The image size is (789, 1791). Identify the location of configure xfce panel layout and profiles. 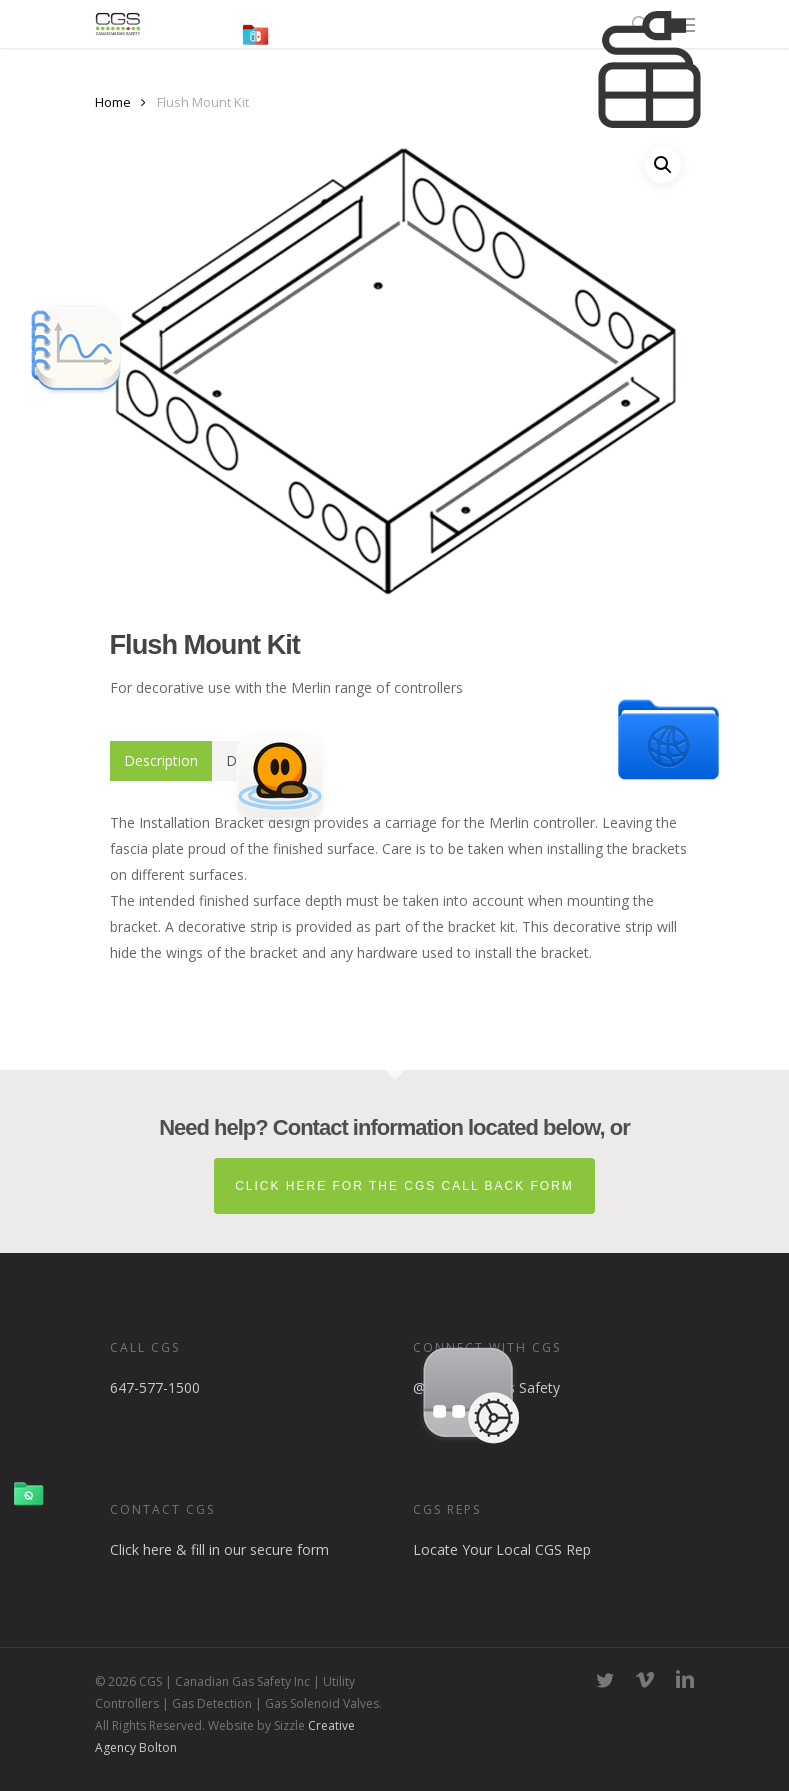
(469, 1394).